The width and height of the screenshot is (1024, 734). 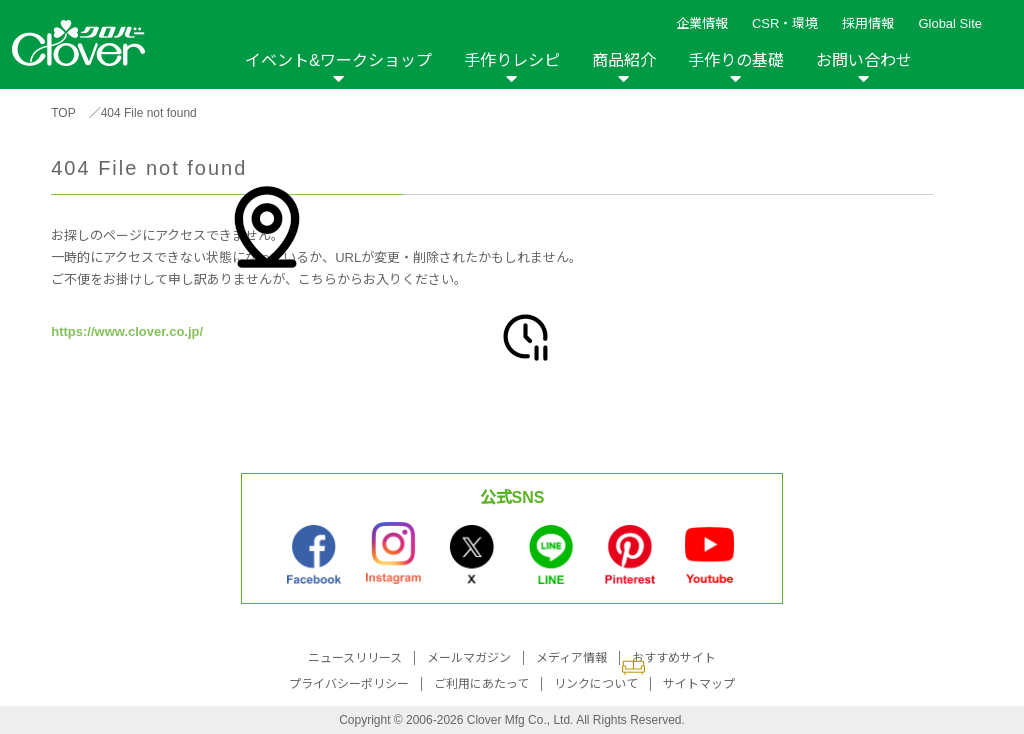 What do you see at coordinates (633, 667) in the screenshot?
I see `browse furniture or home decor items` at bounding box center [633, 667].